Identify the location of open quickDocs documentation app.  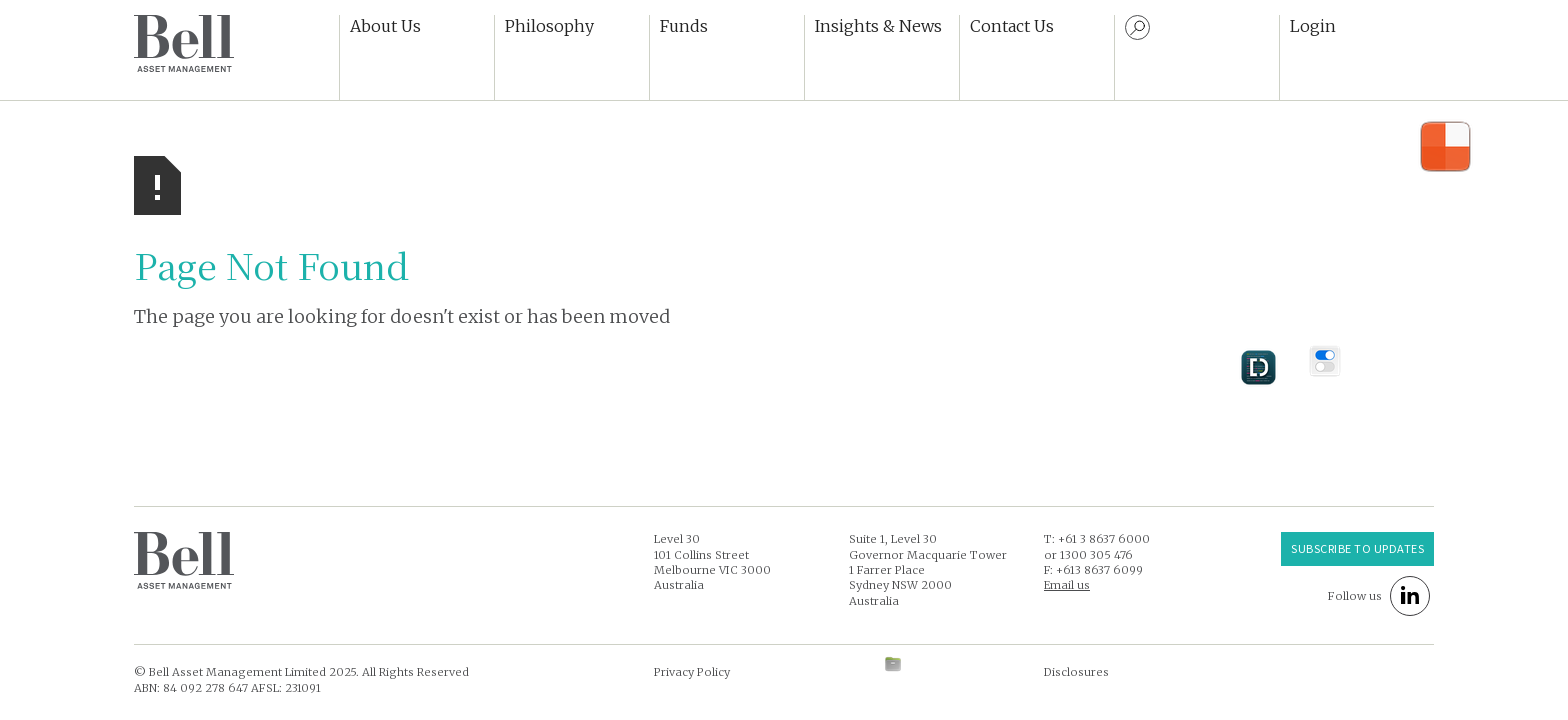
(1258, 367).